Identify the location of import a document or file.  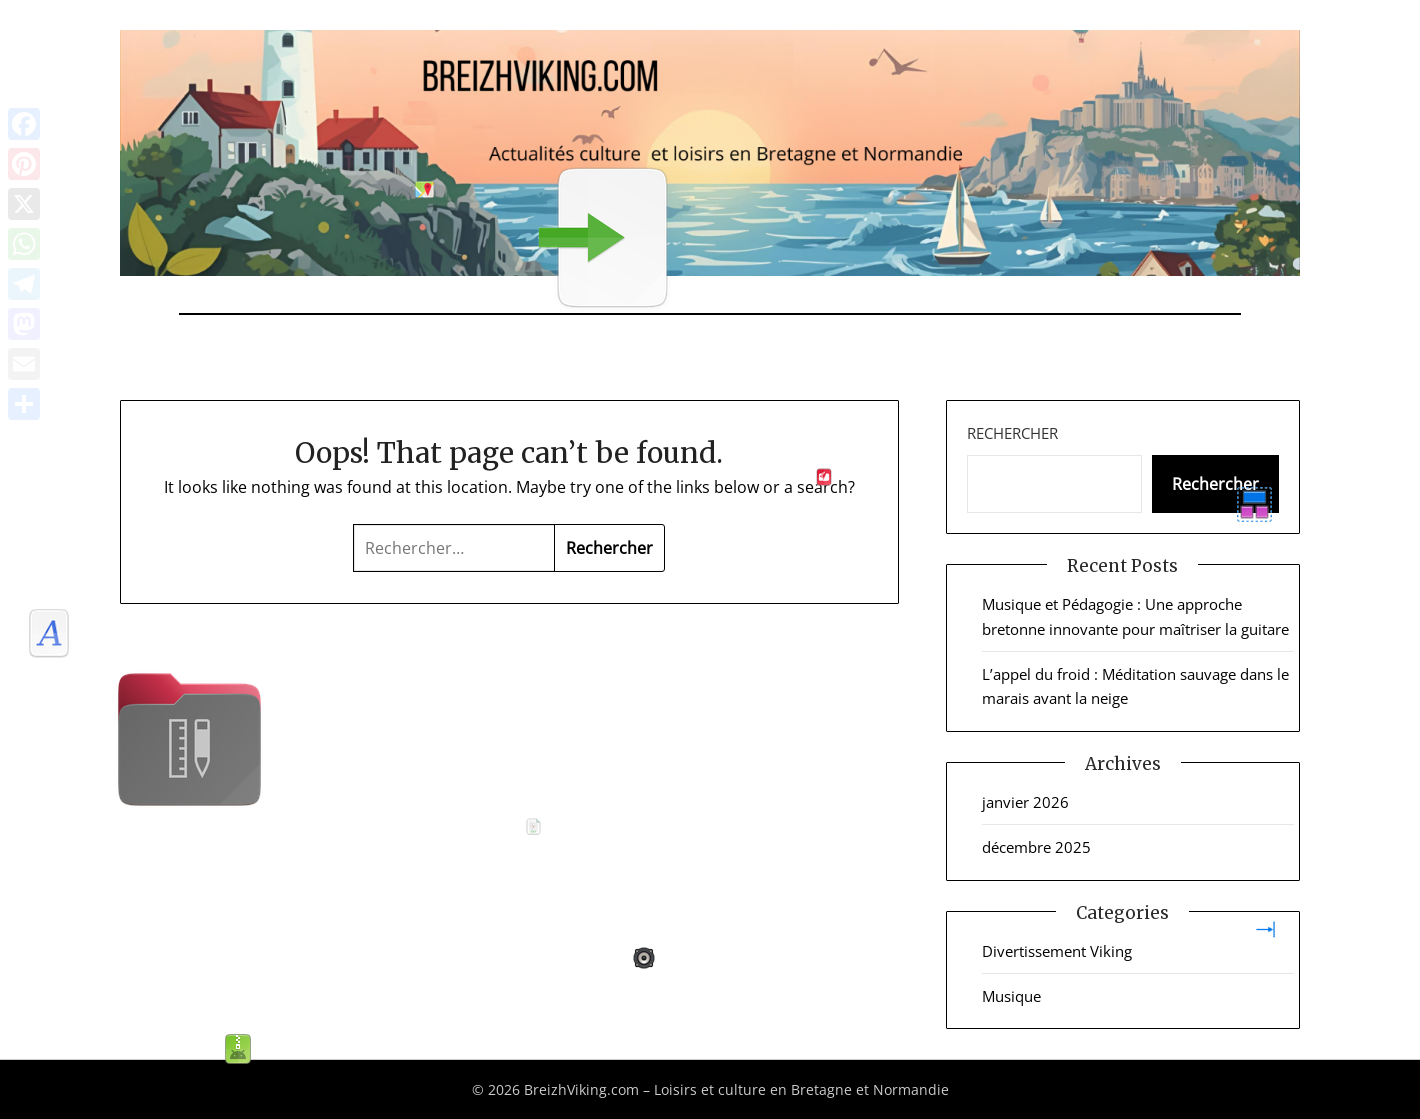
(612, 237).